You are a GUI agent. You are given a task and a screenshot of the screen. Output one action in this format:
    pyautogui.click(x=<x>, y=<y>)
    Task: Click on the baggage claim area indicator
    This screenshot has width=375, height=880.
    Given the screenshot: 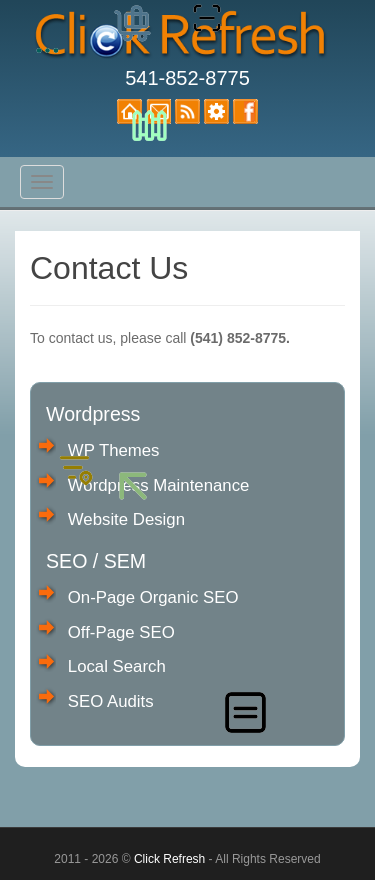 What is the action you would take?
    pyautogui.click(x=132, y=23)
    